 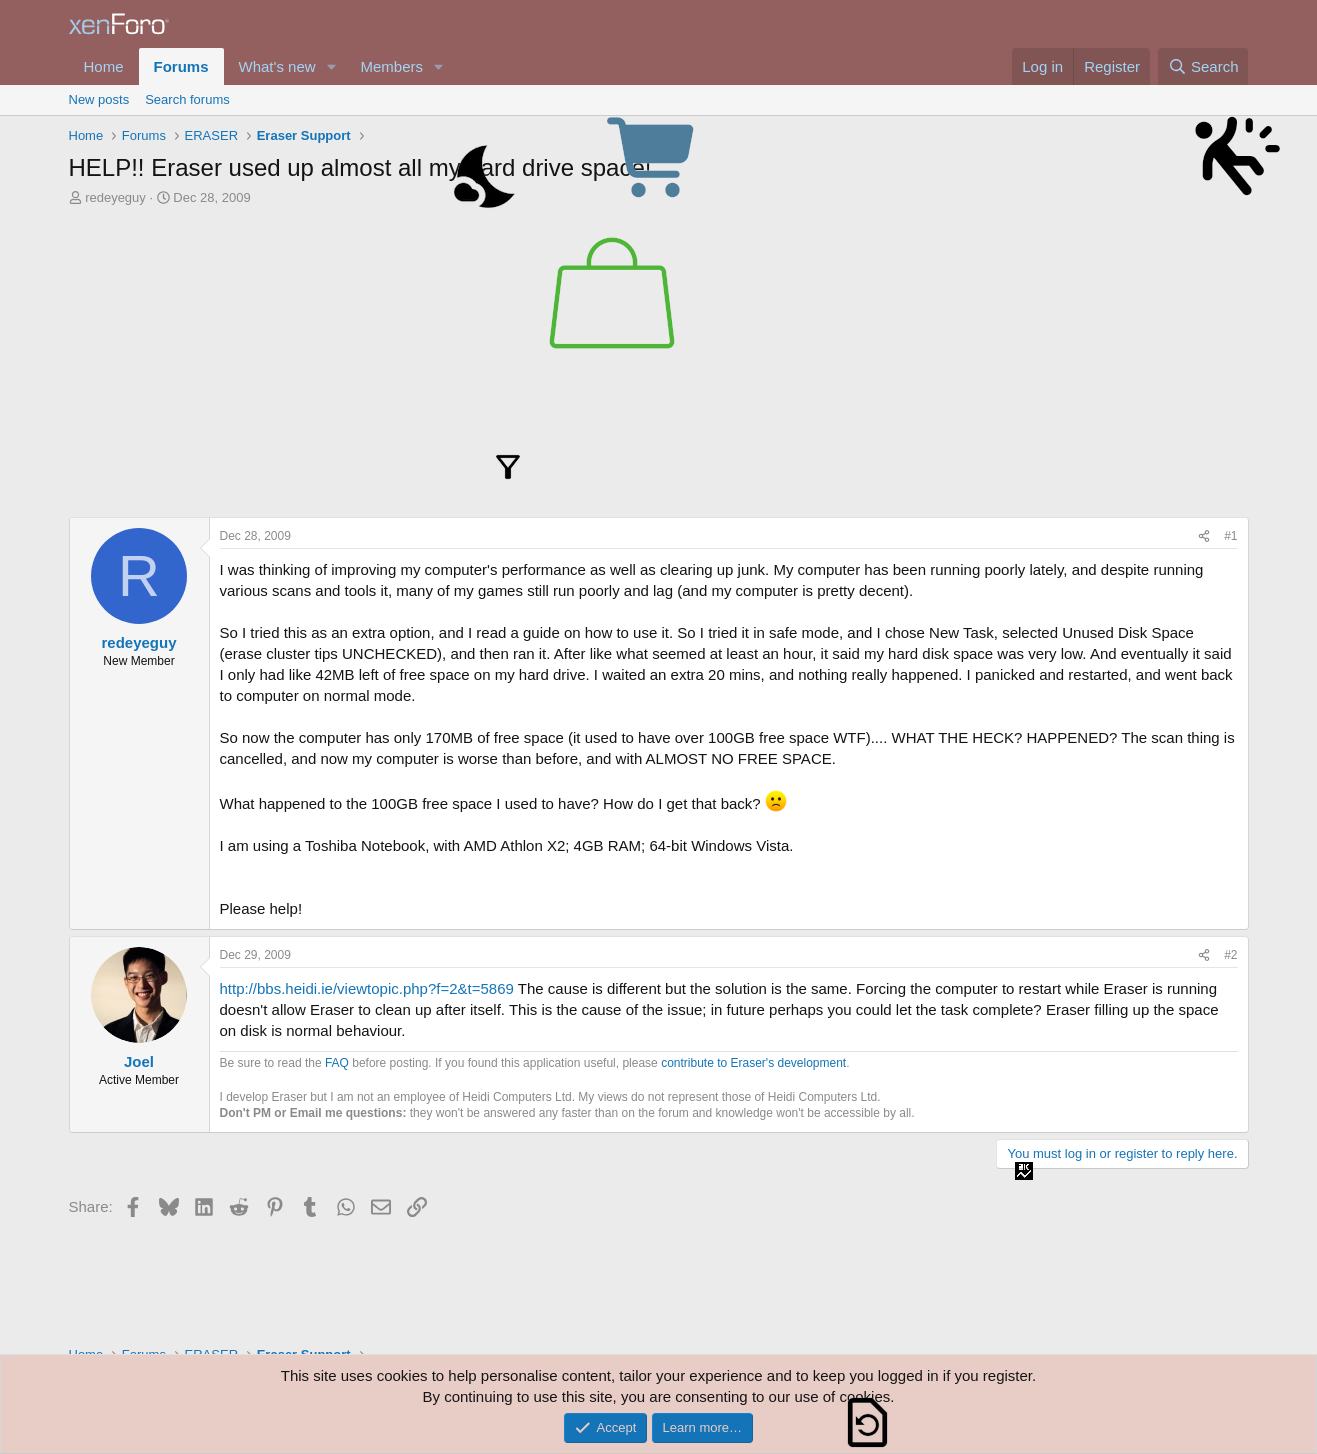 I want to click on restore a previous version of a document, so click(x=867, y=1422).